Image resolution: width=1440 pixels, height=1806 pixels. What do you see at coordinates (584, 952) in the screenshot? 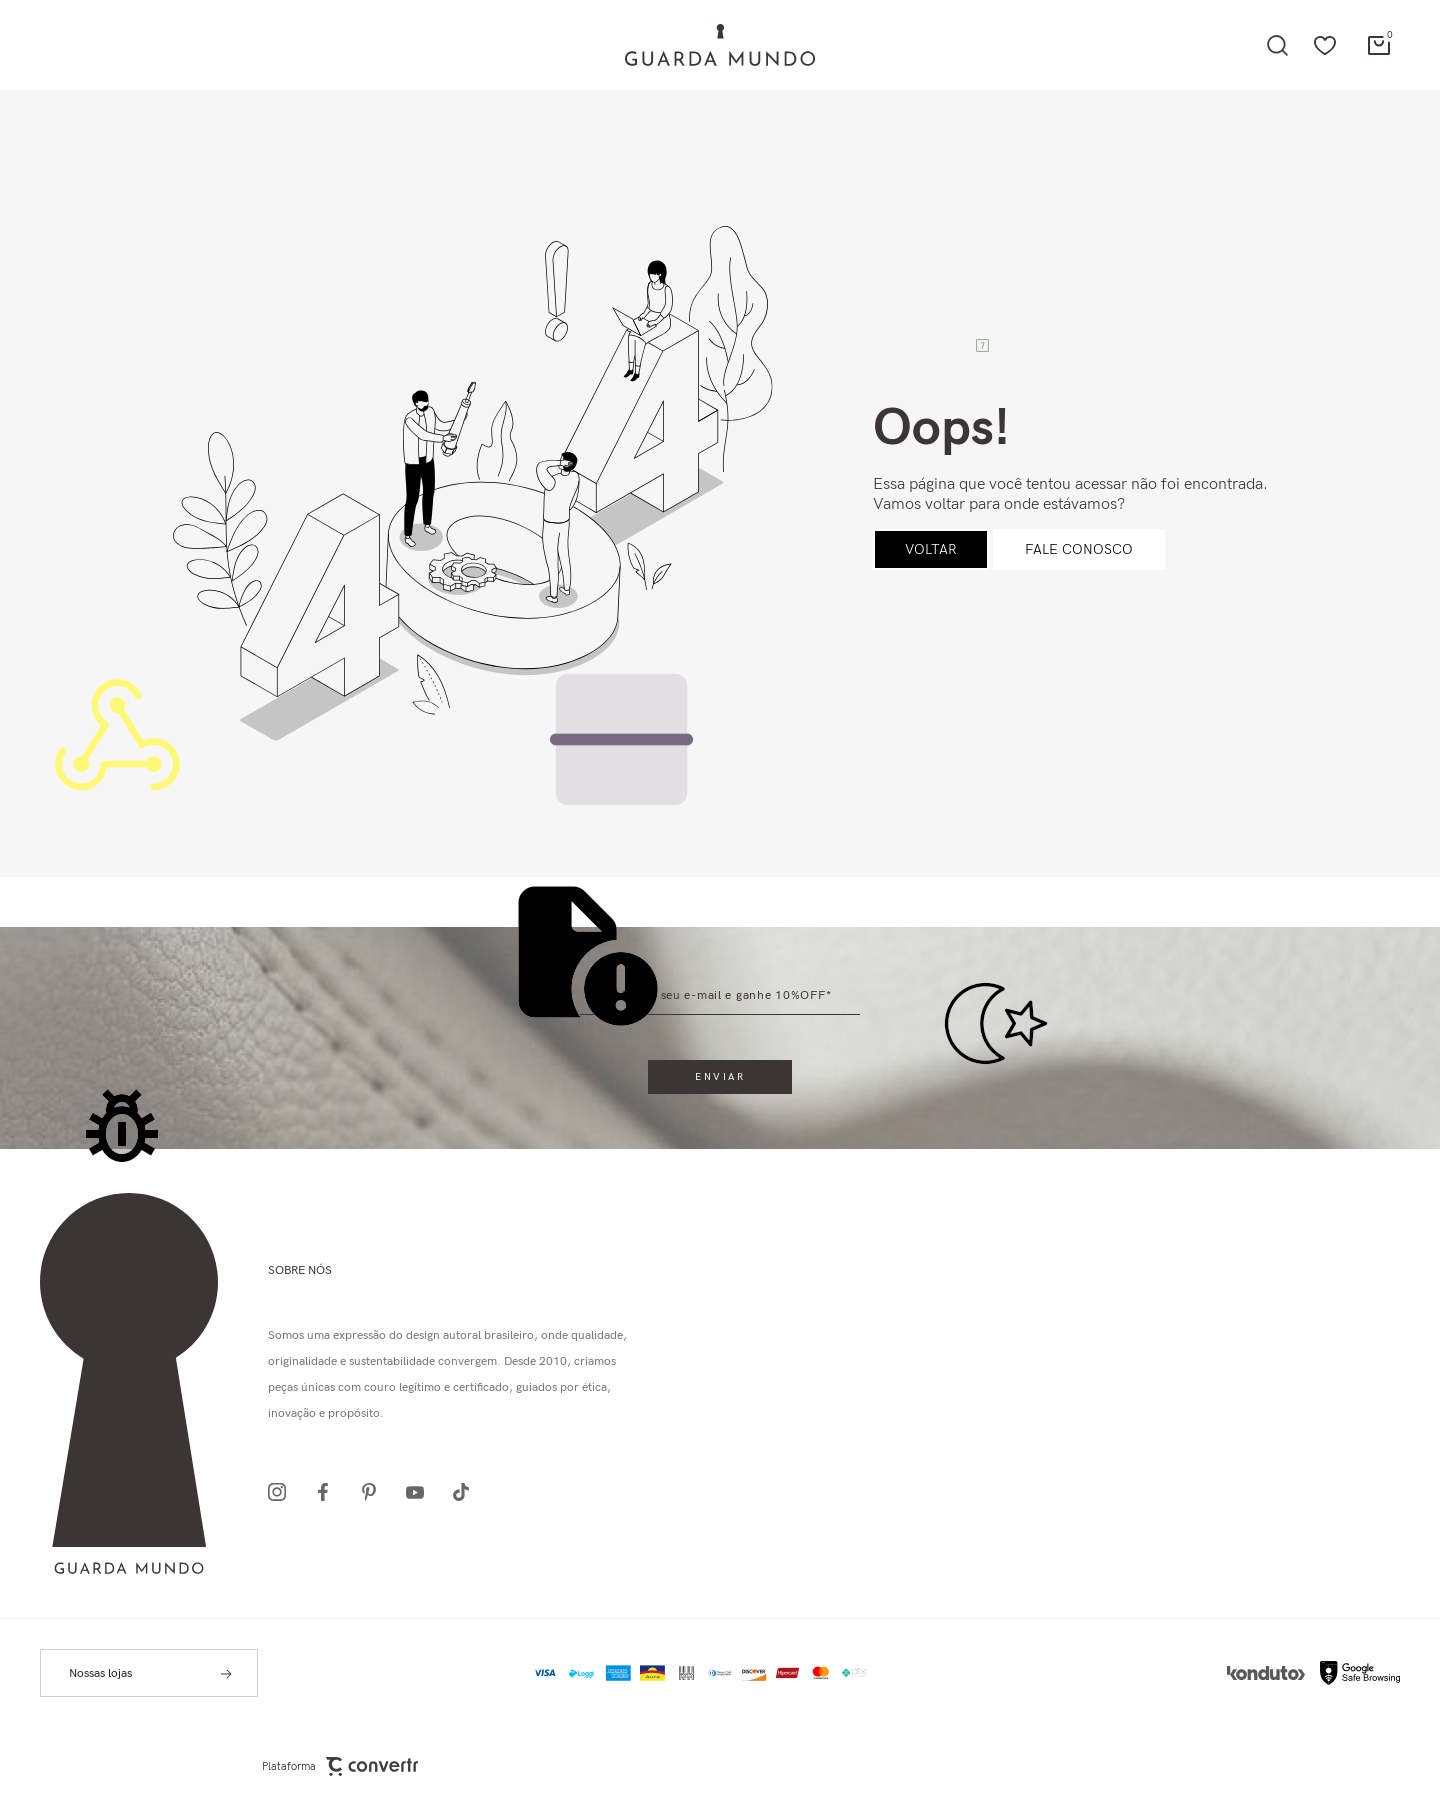
I see `file error or issue detected` at bounding box center [584, 952].